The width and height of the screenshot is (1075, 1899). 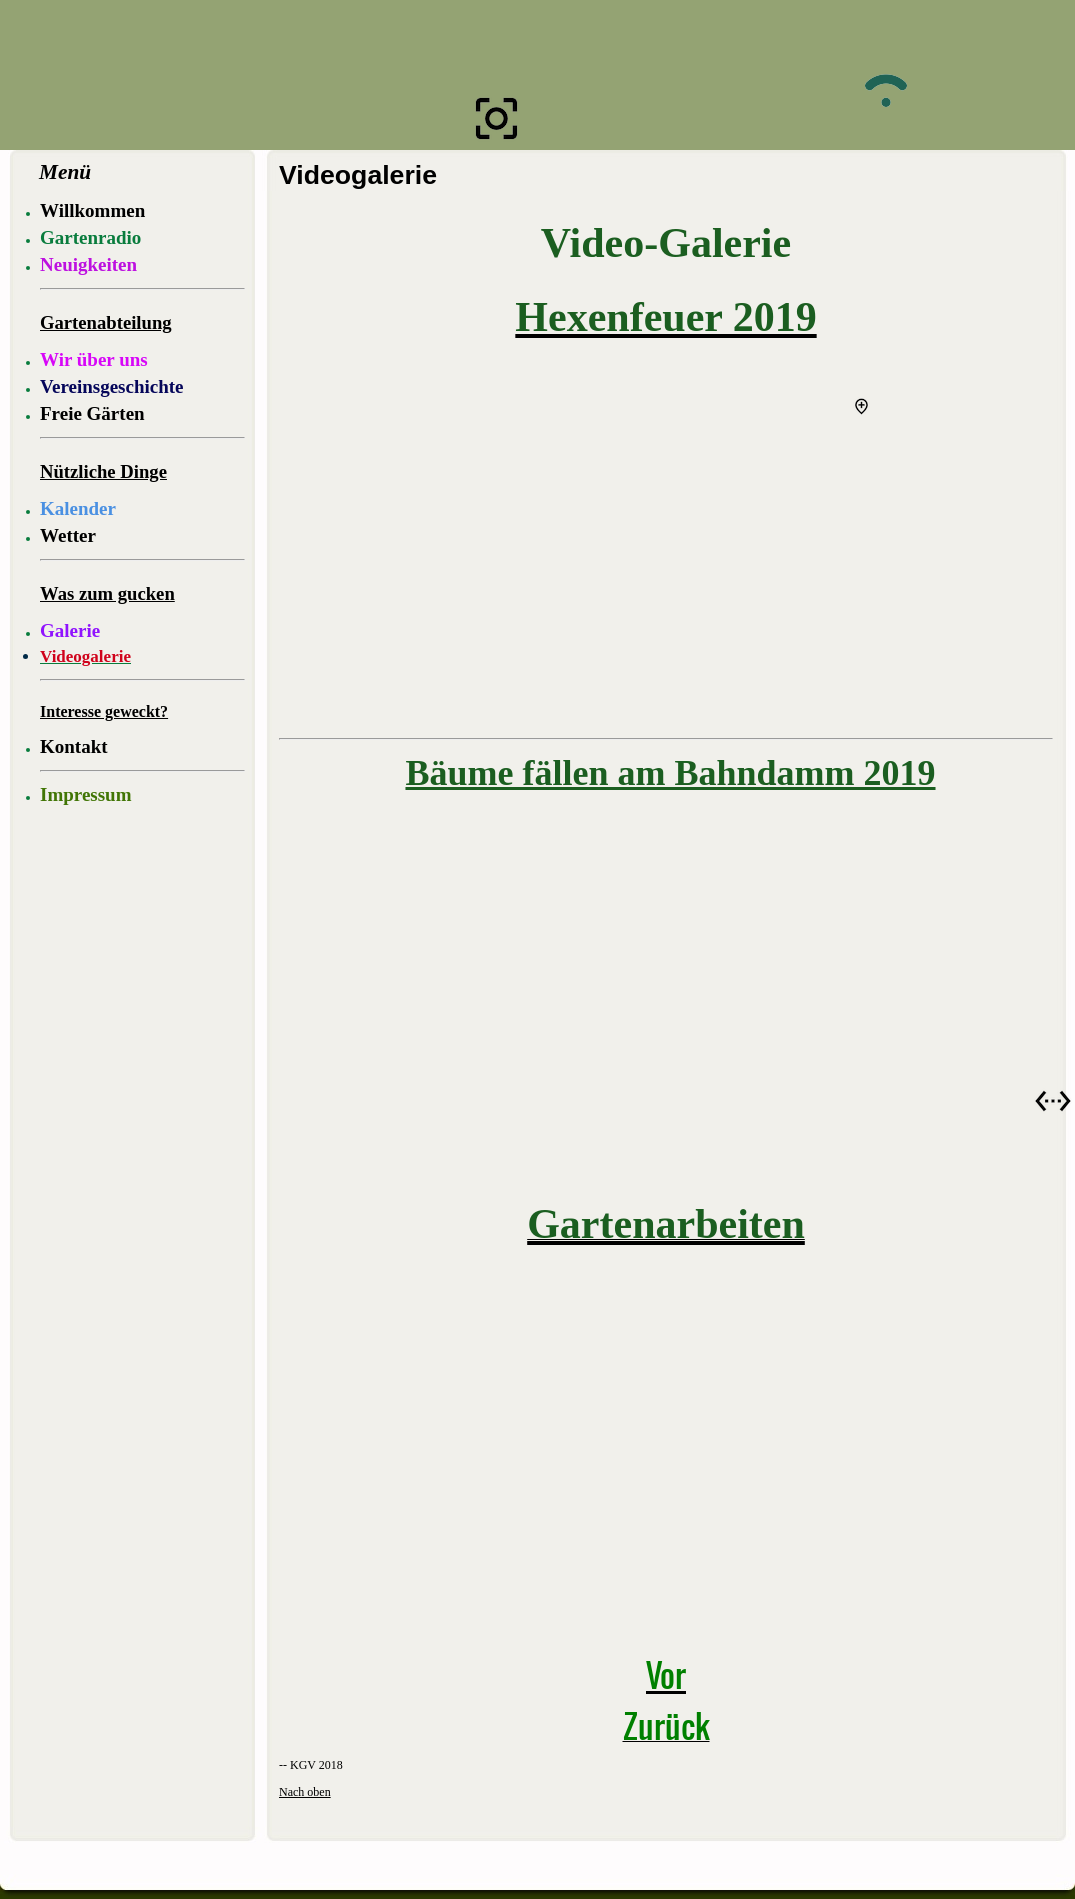 I want to click on add a new location pin, so click(x=861, y=406).